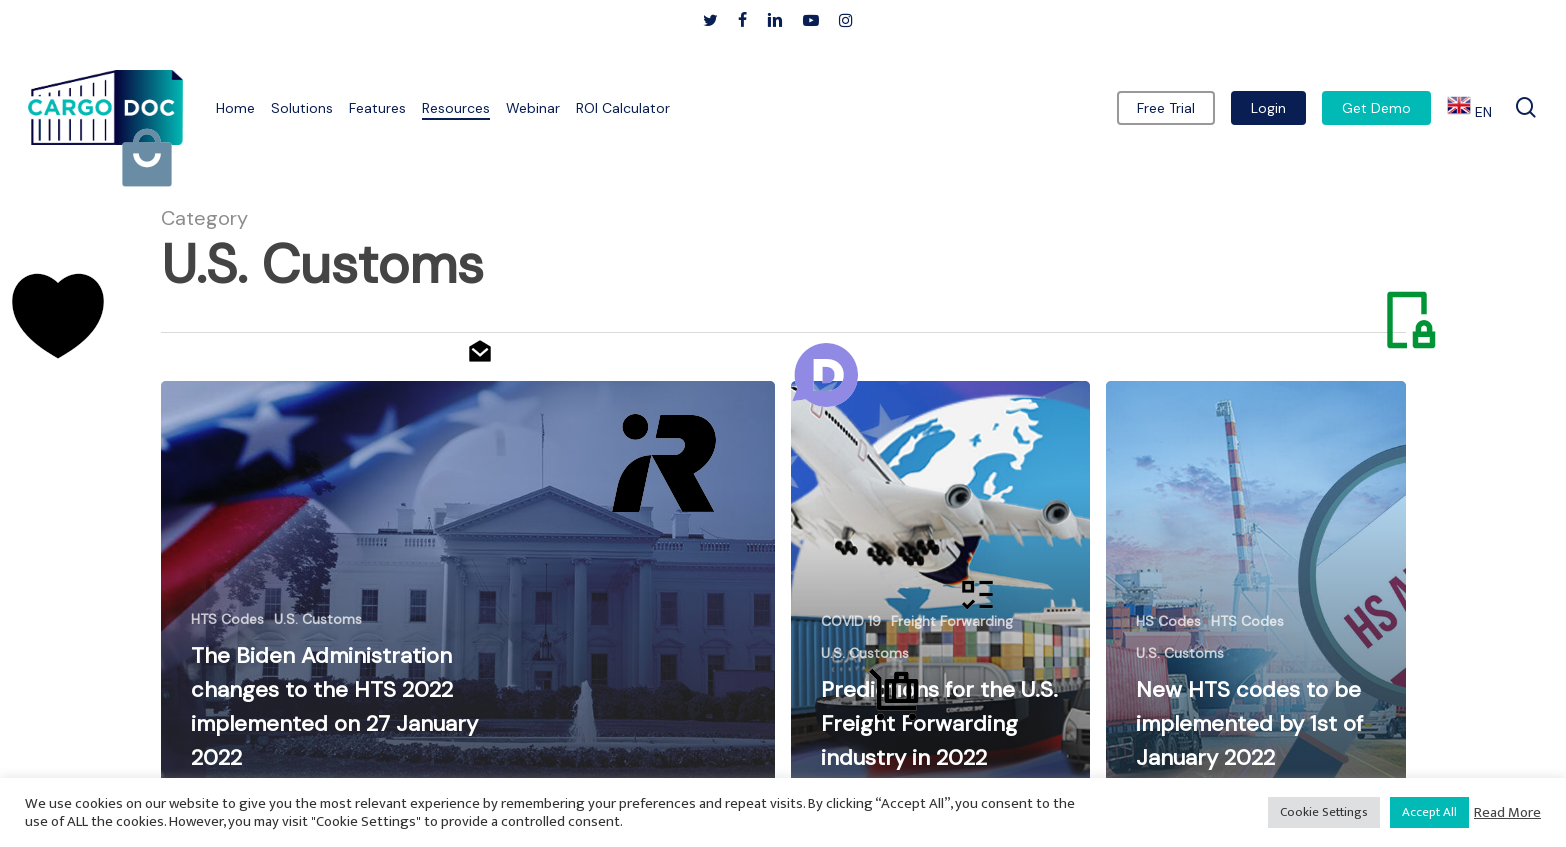  Describe the element at coordinates (147, 159) in the screenshot. I see `view your shopping bag` at that location.